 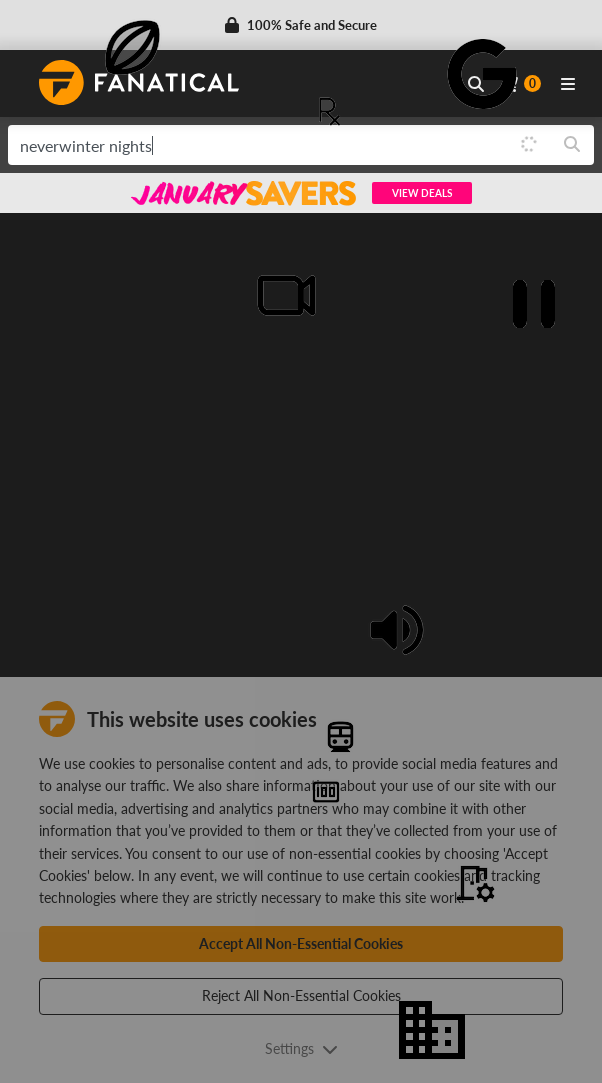 I want to click on start or join a Zoom meeting, so click(x=286, y=295).